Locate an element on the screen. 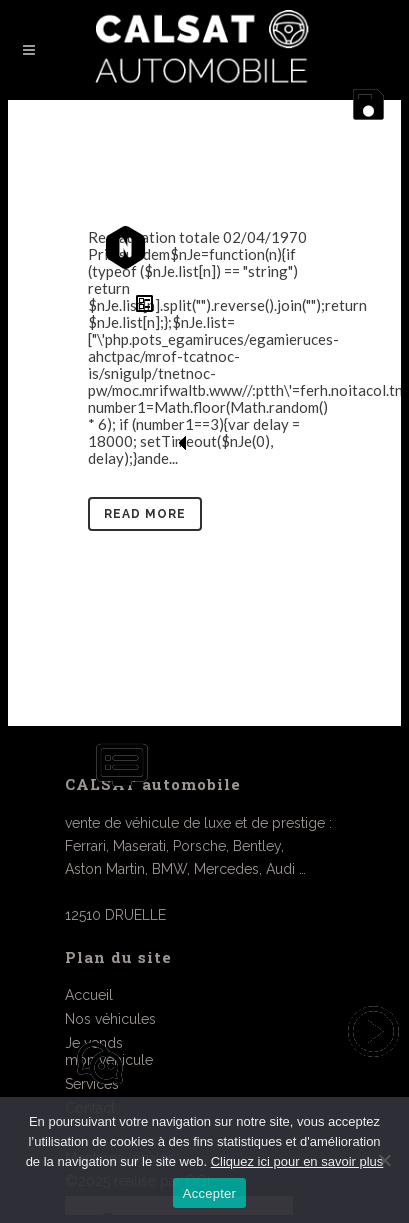 This screenshot has width=409, height=1223. play media or video content is located at coordinates (373, 1031).